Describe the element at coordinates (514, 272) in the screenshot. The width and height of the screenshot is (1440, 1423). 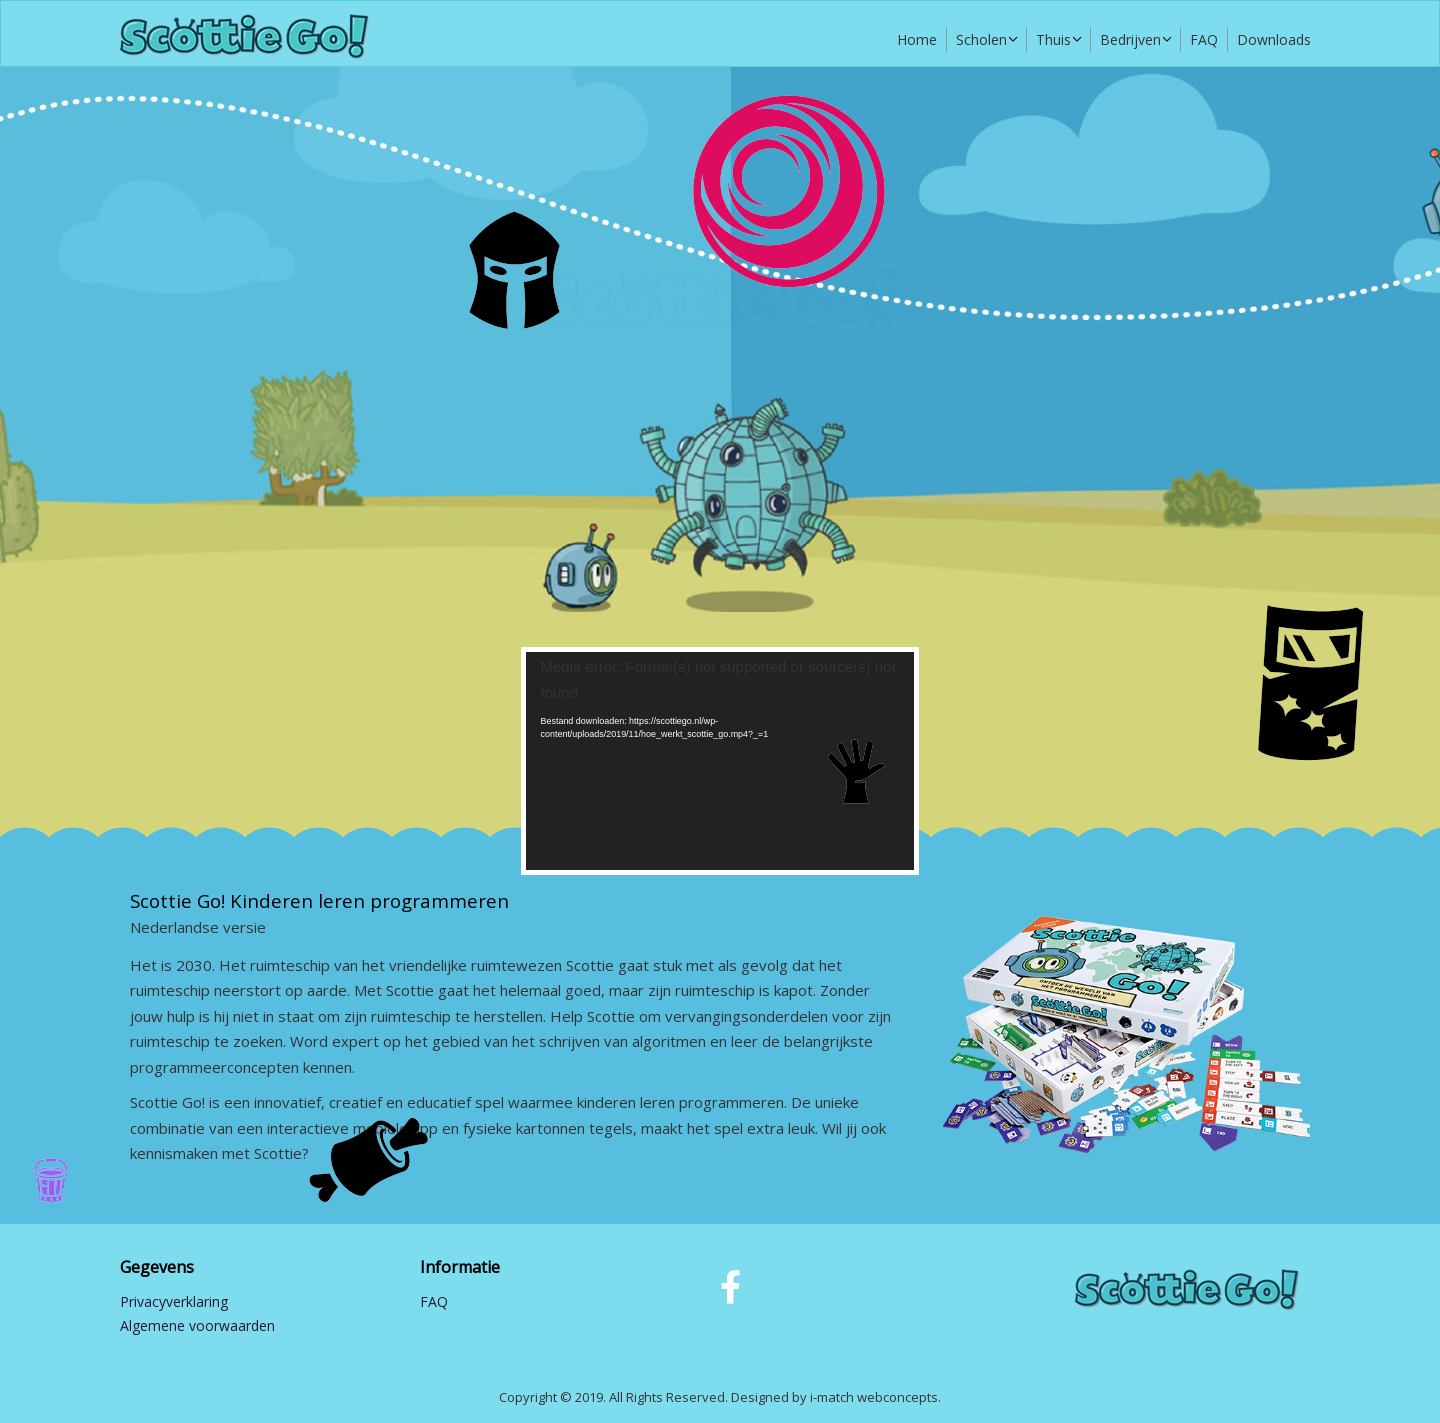
I see `select warrior or knight character class` at that location.